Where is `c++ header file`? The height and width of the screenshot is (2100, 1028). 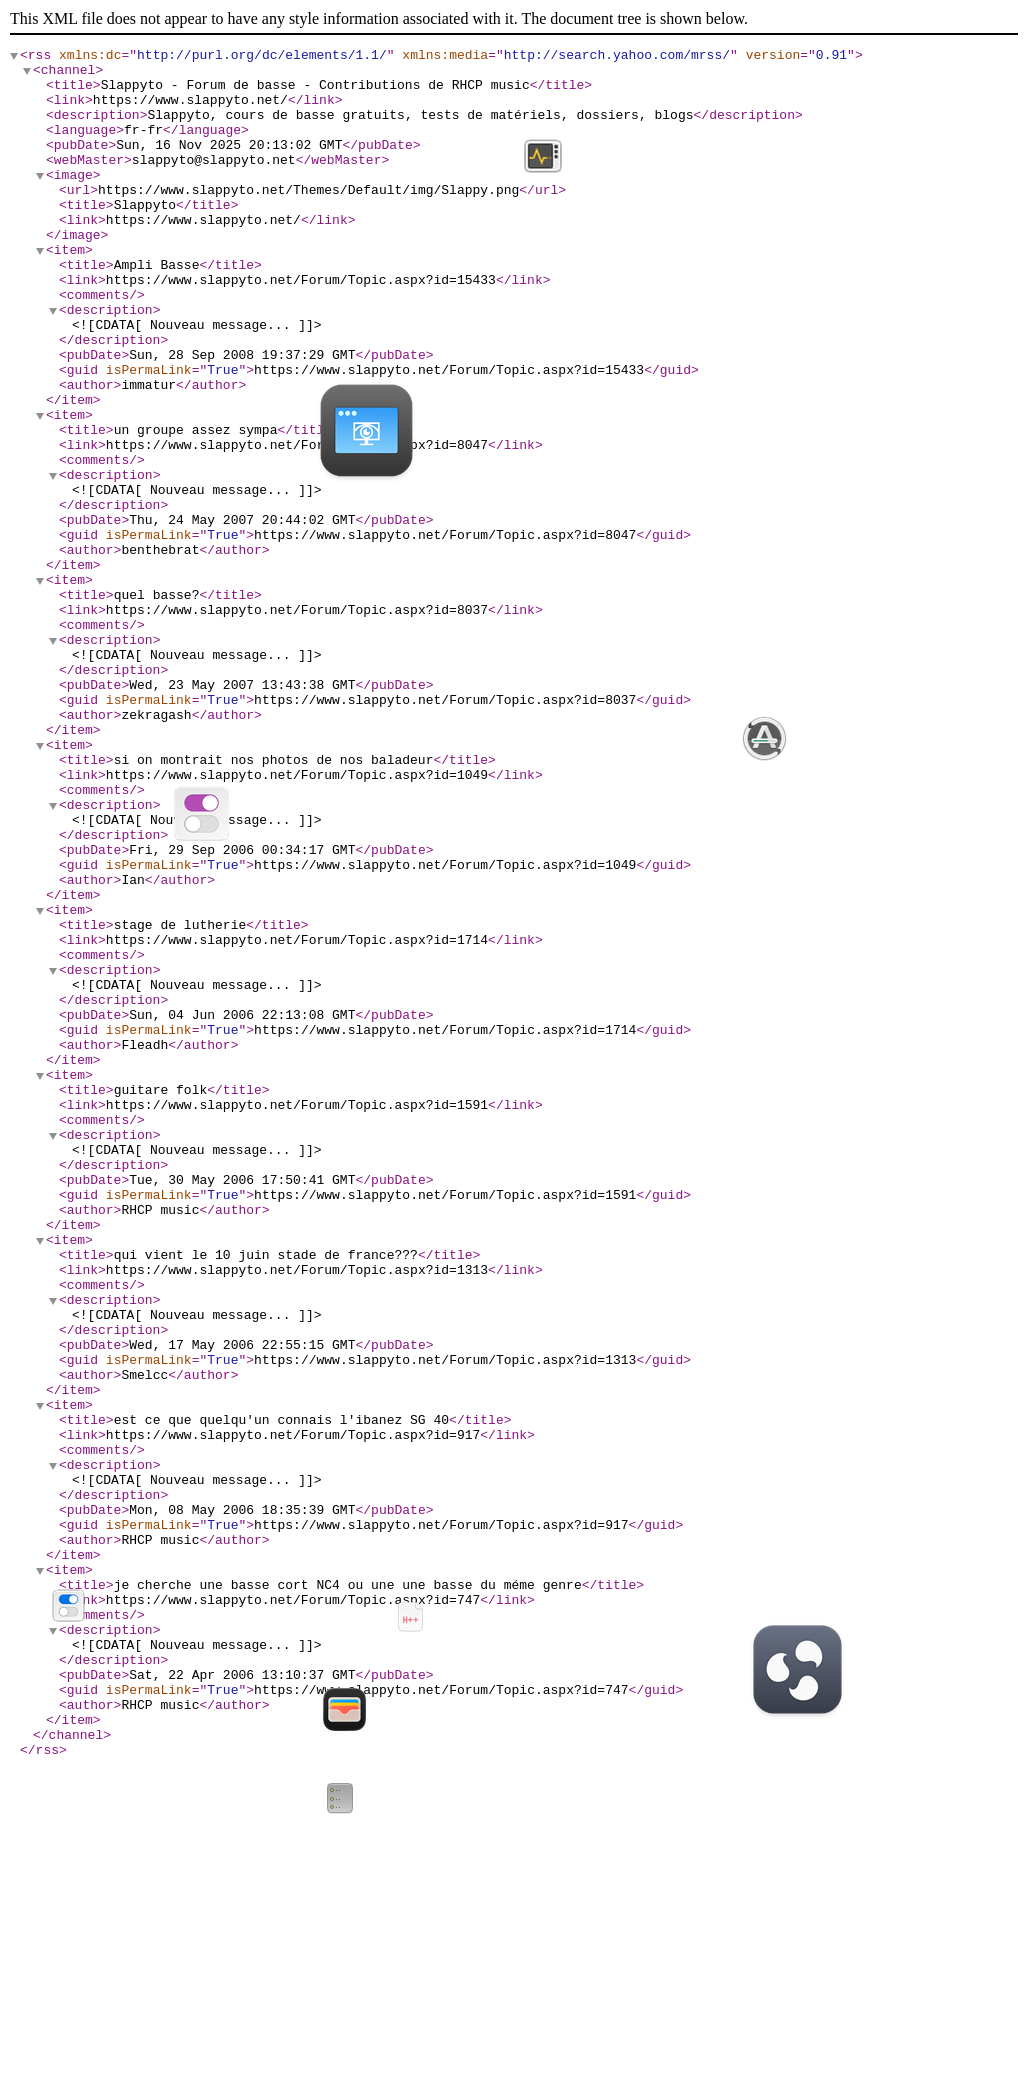
c++ header file is located at coordinates (410, 1616).